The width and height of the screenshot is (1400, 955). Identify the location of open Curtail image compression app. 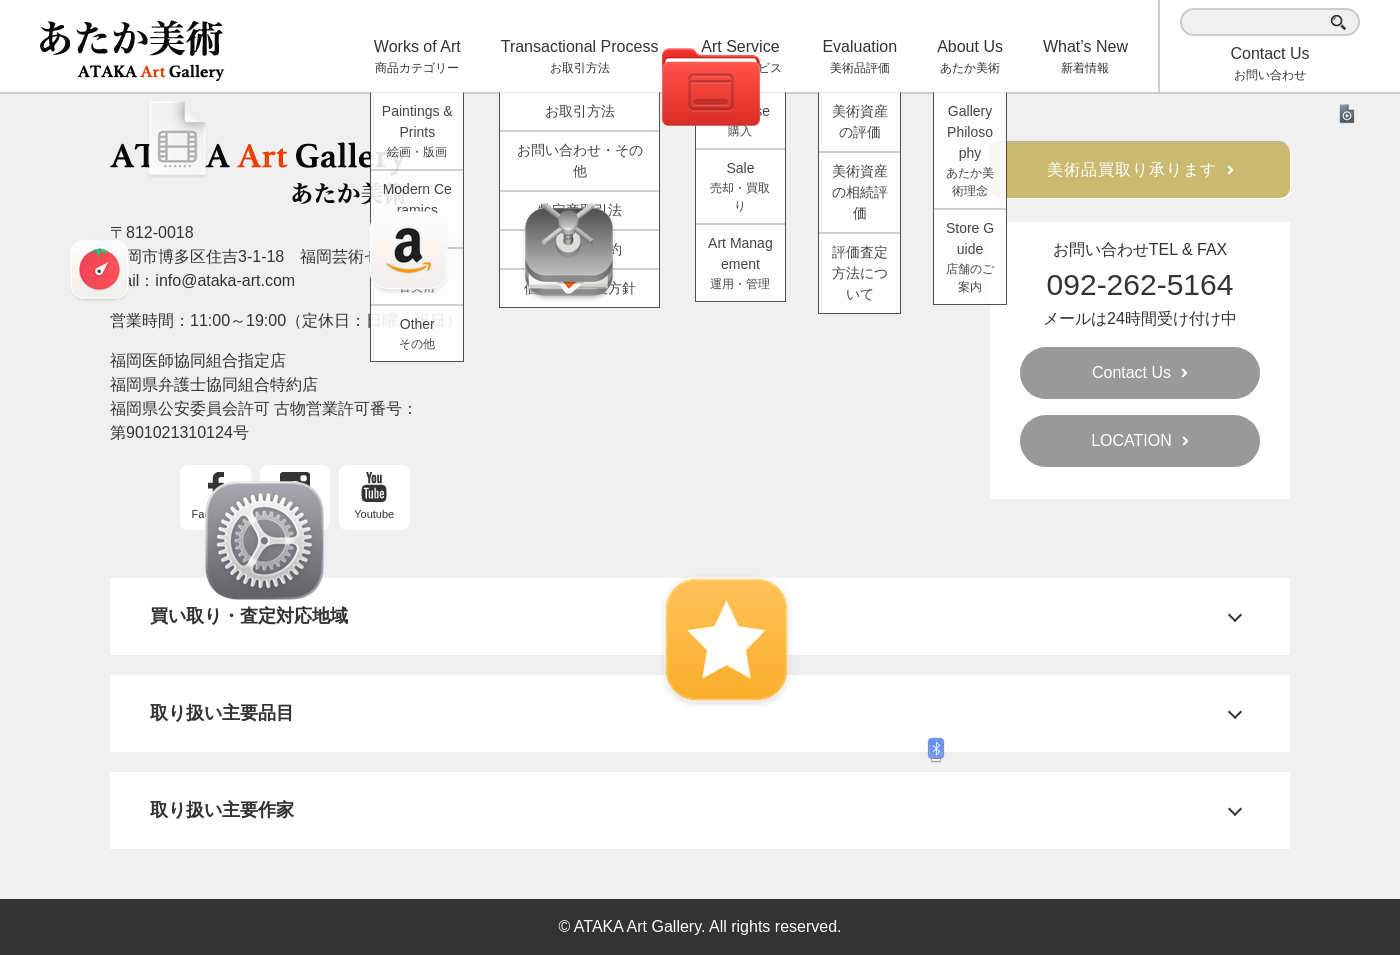
(569, 252).